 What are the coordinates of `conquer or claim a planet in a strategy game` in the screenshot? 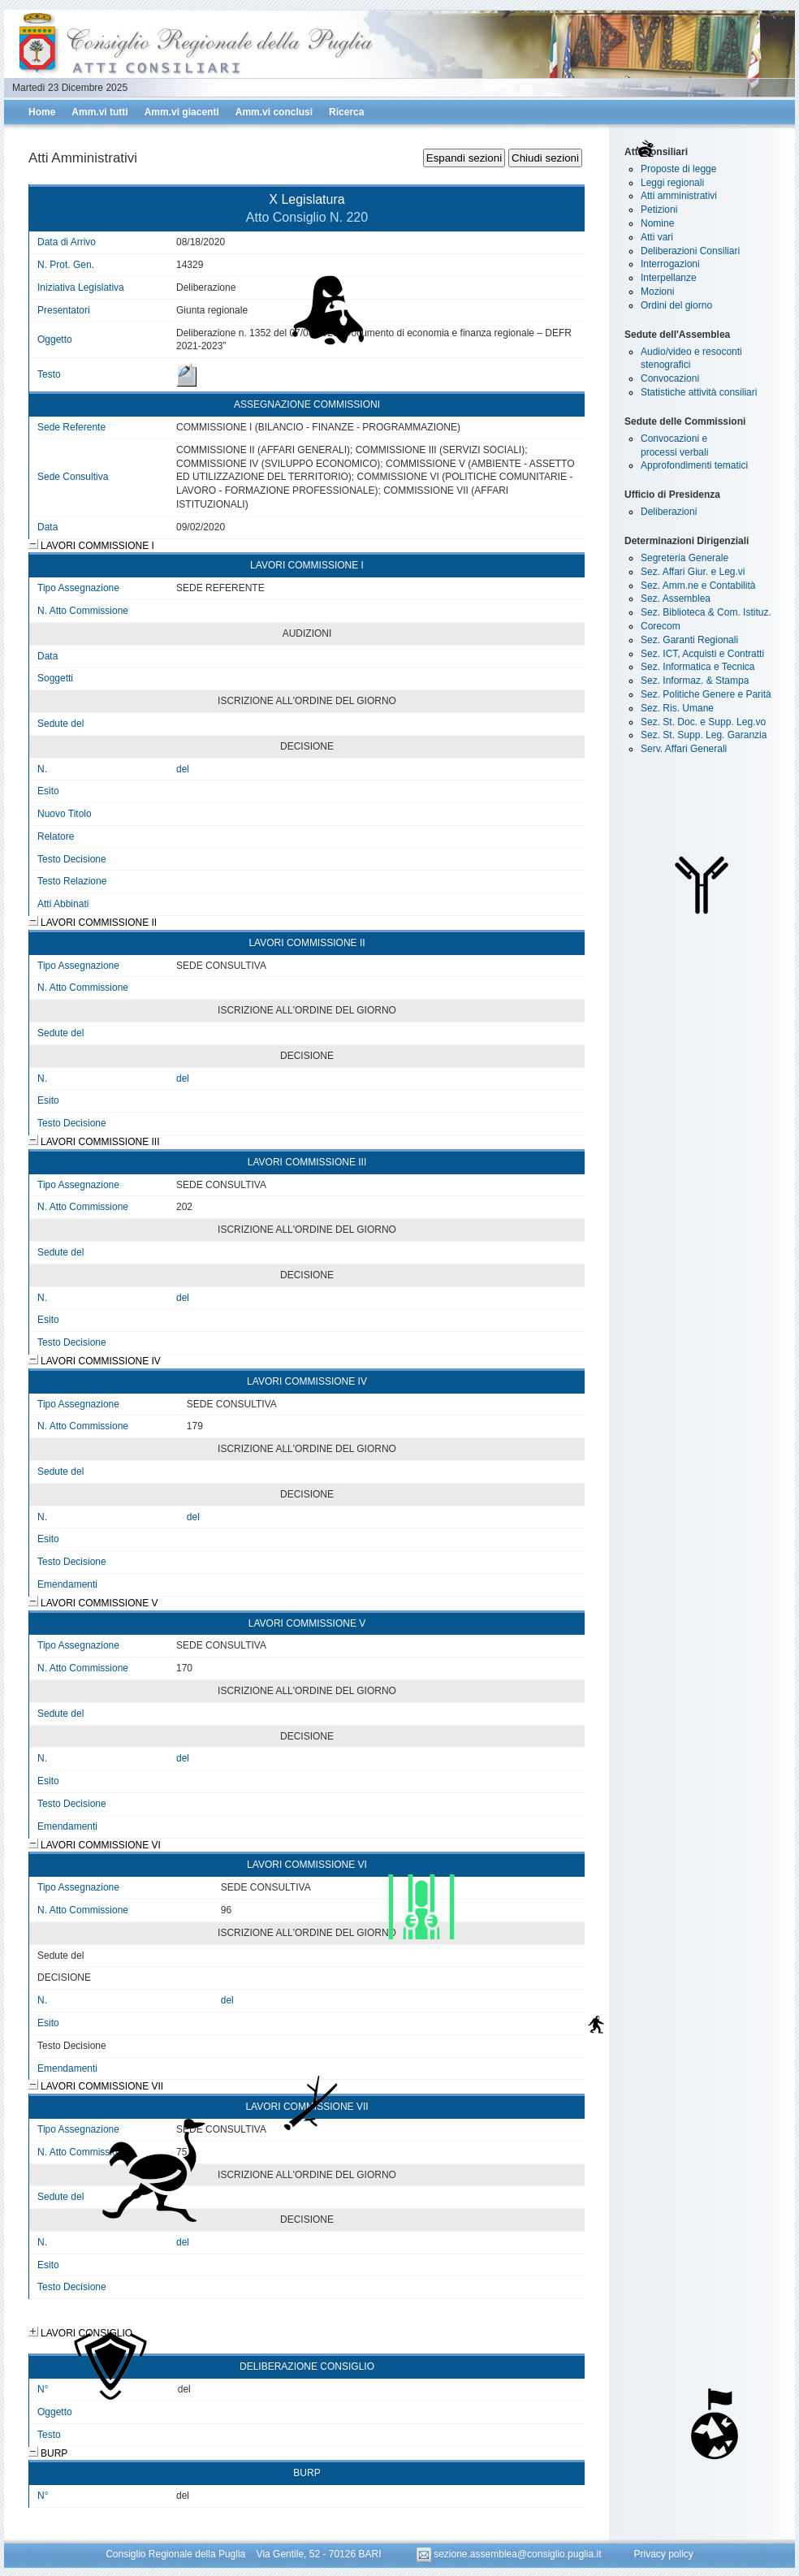 It's located at (715, 2423).